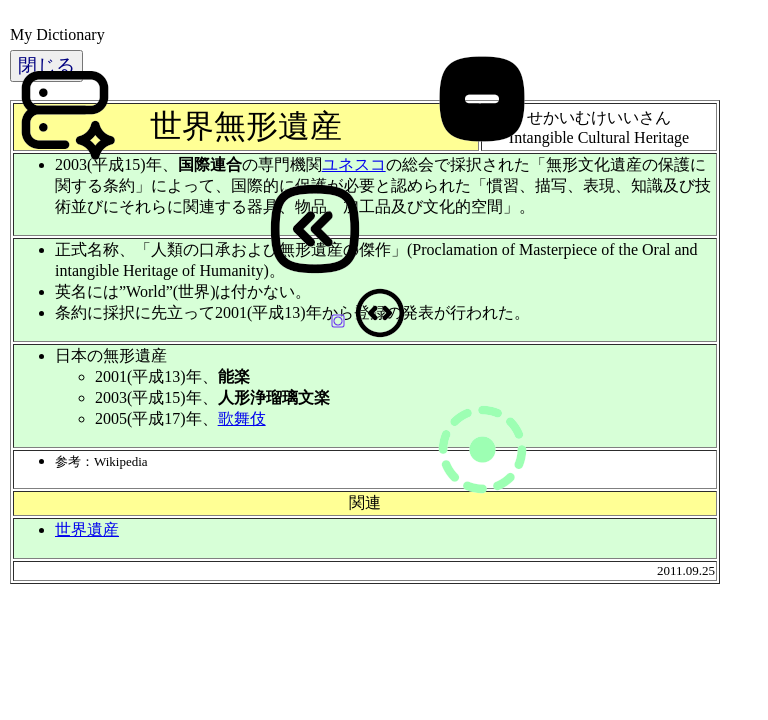  I want to click on access code editor or developer tools, so click(380, 313).